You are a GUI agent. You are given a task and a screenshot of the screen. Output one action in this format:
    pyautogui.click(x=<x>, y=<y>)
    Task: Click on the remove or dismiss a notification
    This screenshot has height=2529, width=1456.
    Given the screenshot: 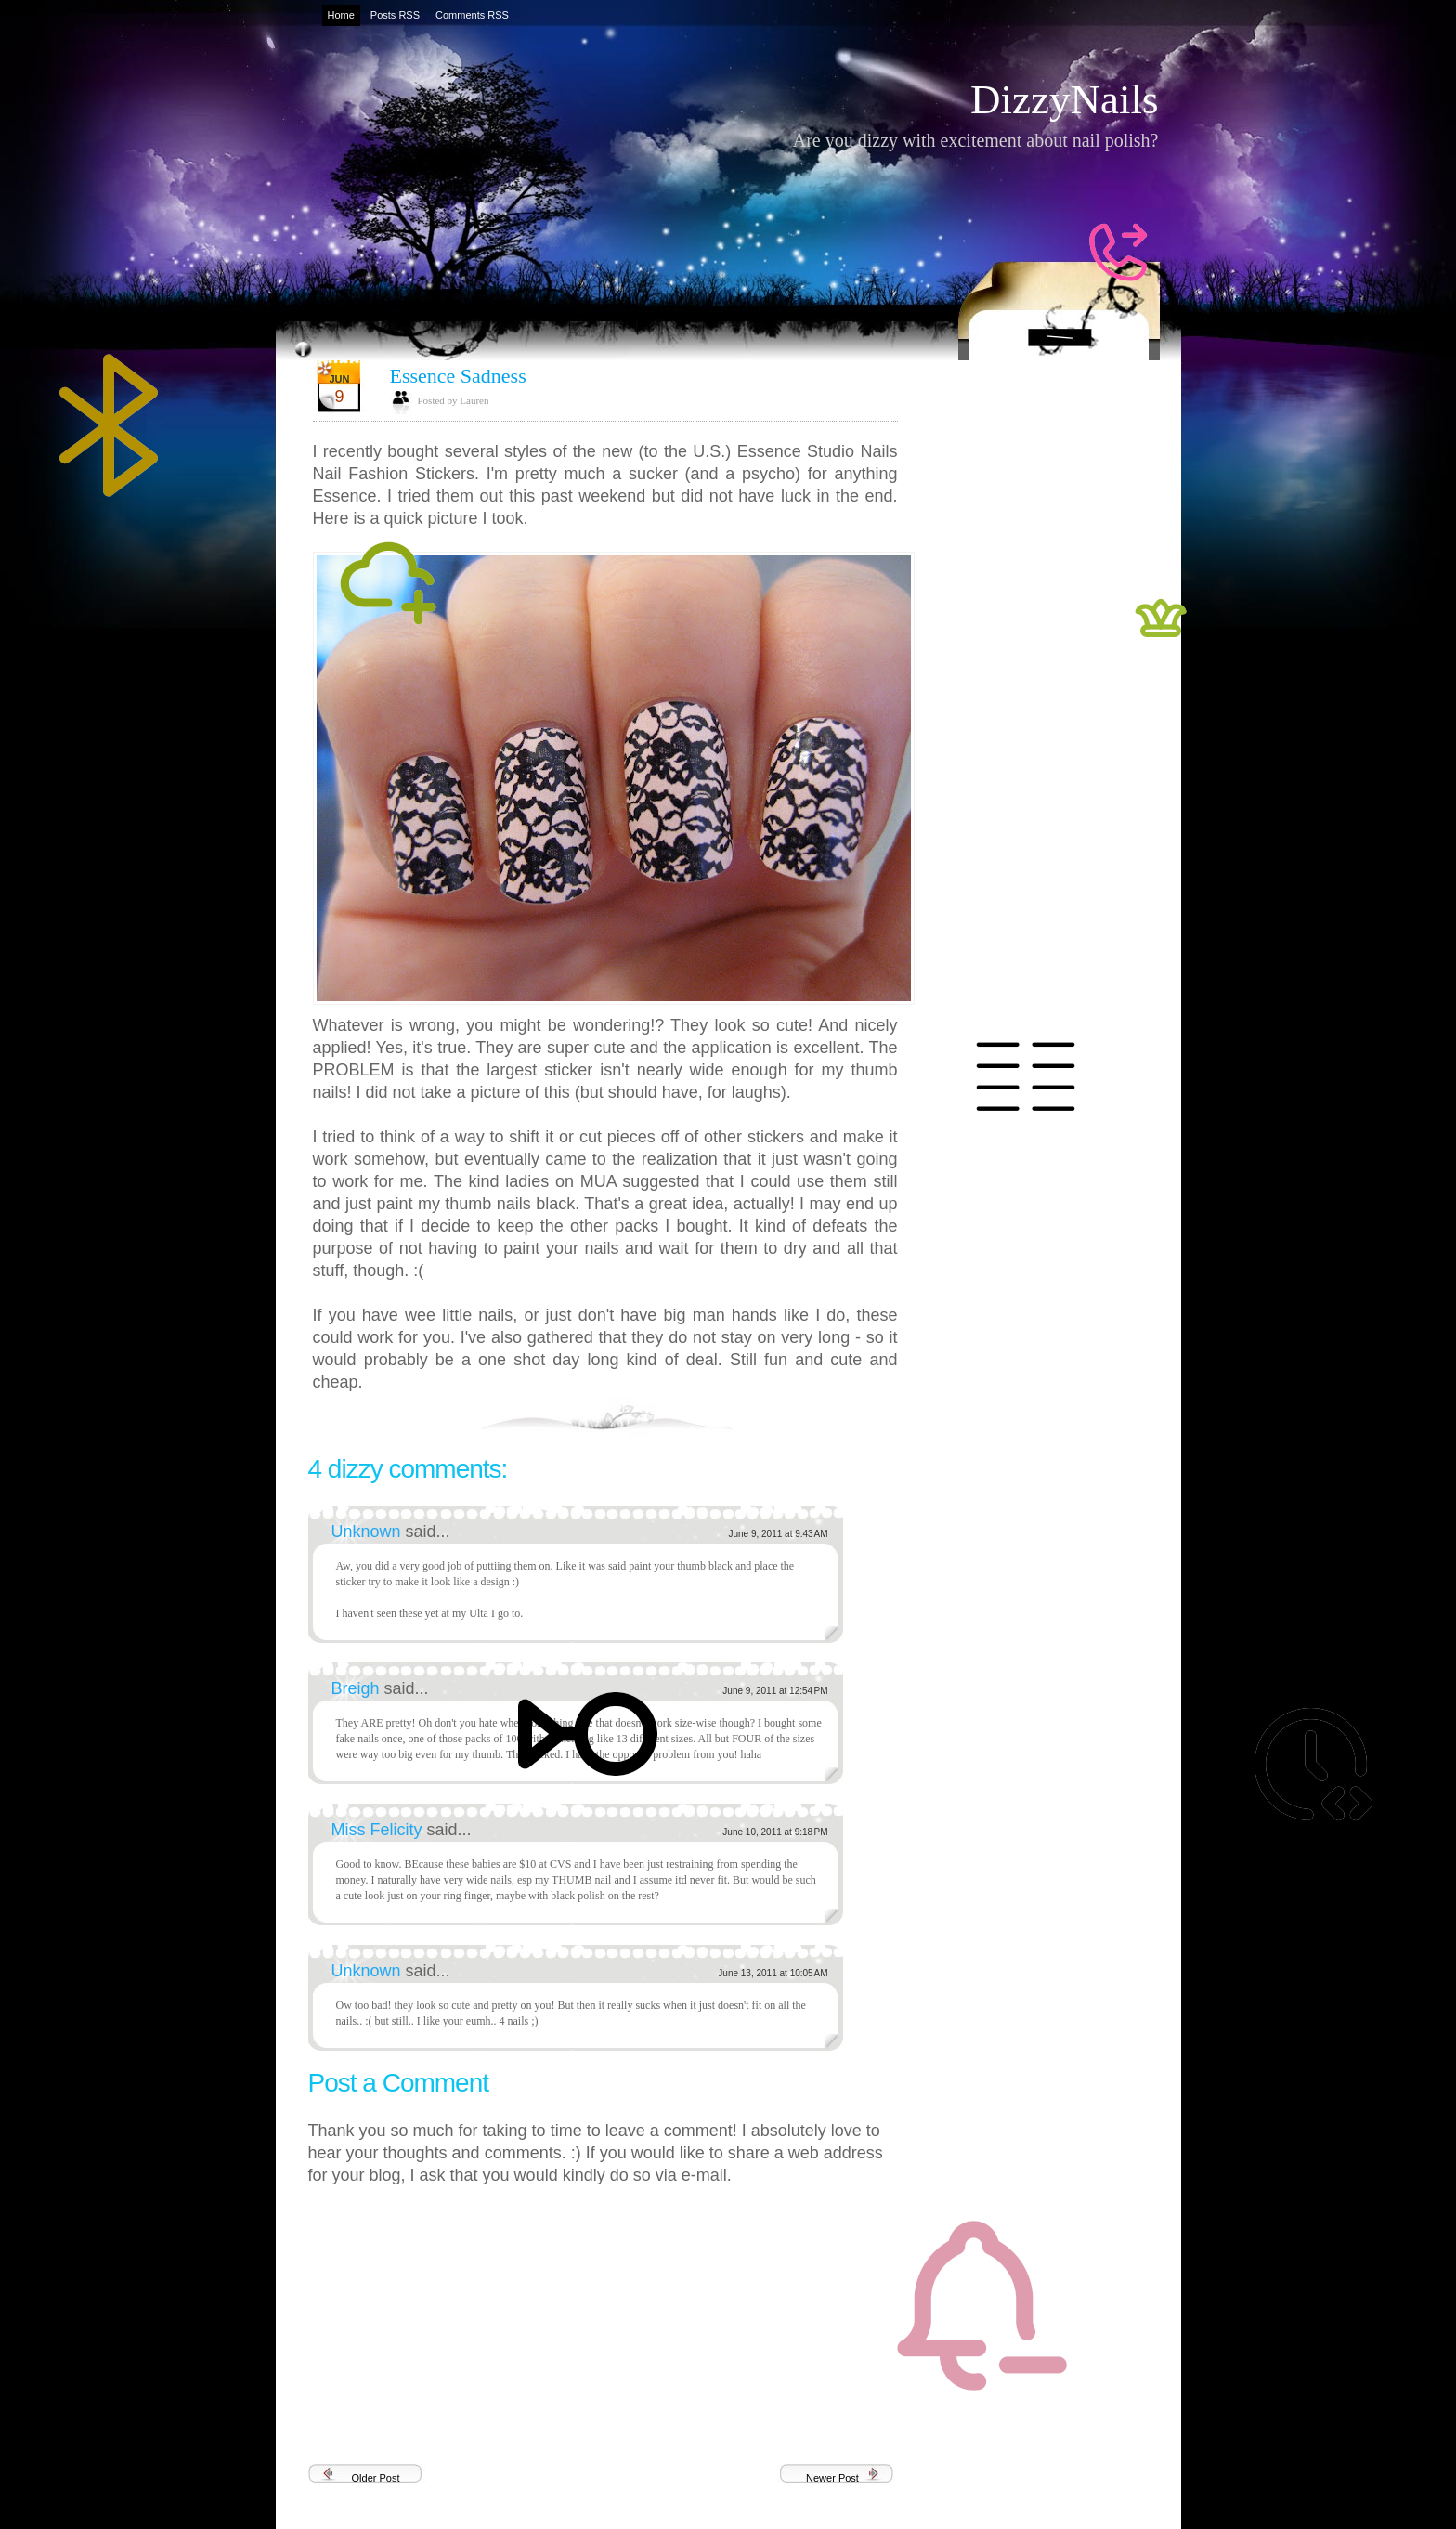 What is the action you would take?
    pyautogui.click(x=973, y=2305)
    